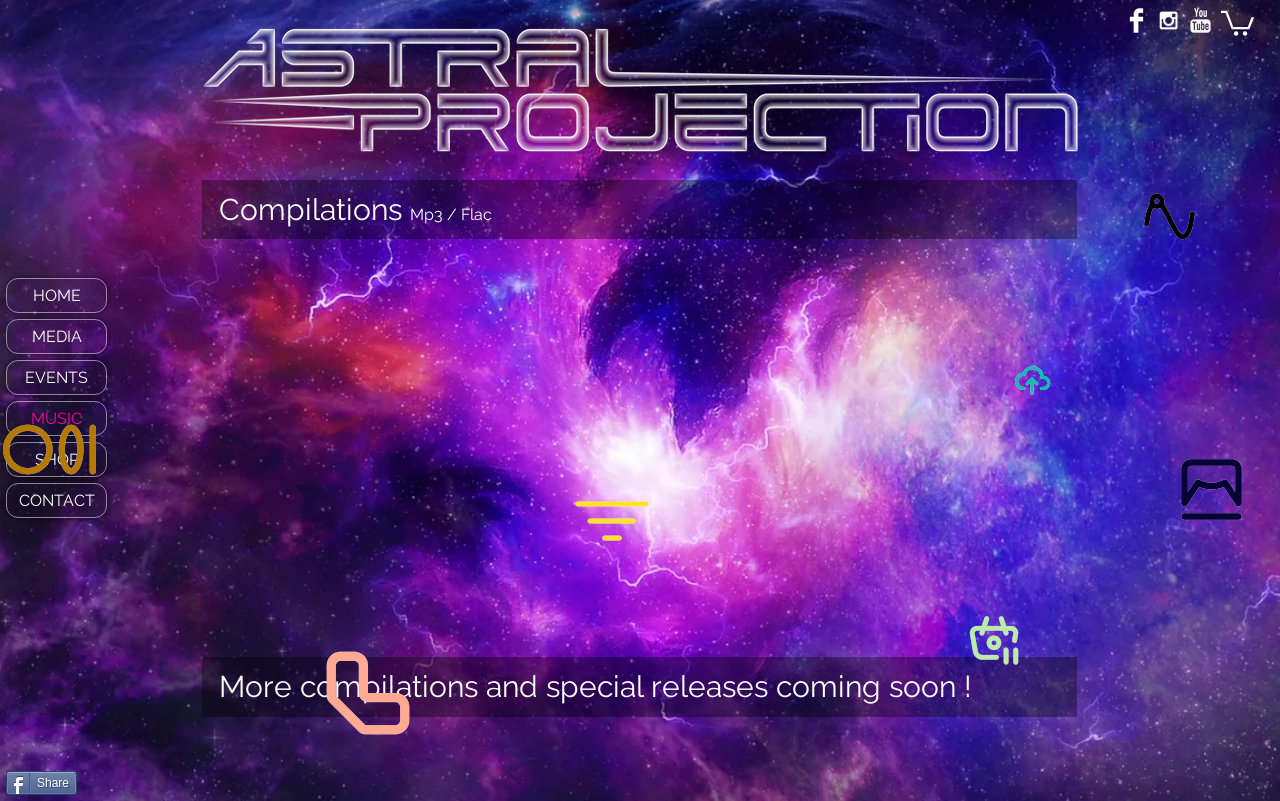 The image size is (1280, 801). I want to click on access theater or cinema showtimes, so click(1211, 489).